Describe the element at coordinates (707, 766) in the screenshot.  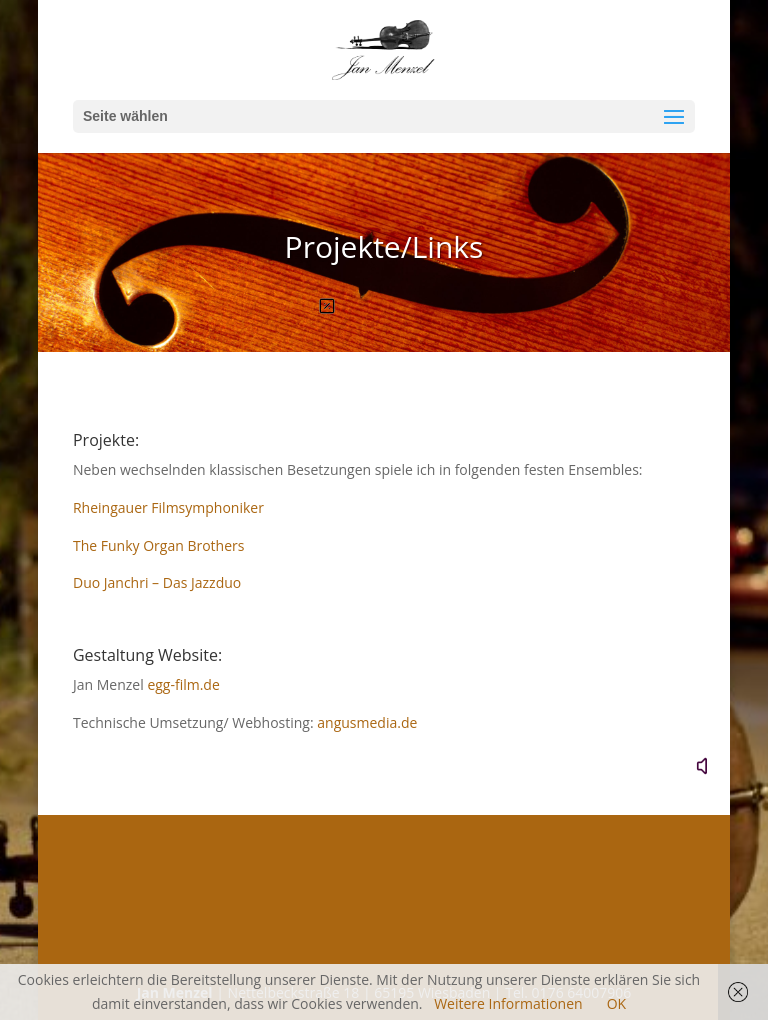
I see `adjust audio volume settings` at that location.